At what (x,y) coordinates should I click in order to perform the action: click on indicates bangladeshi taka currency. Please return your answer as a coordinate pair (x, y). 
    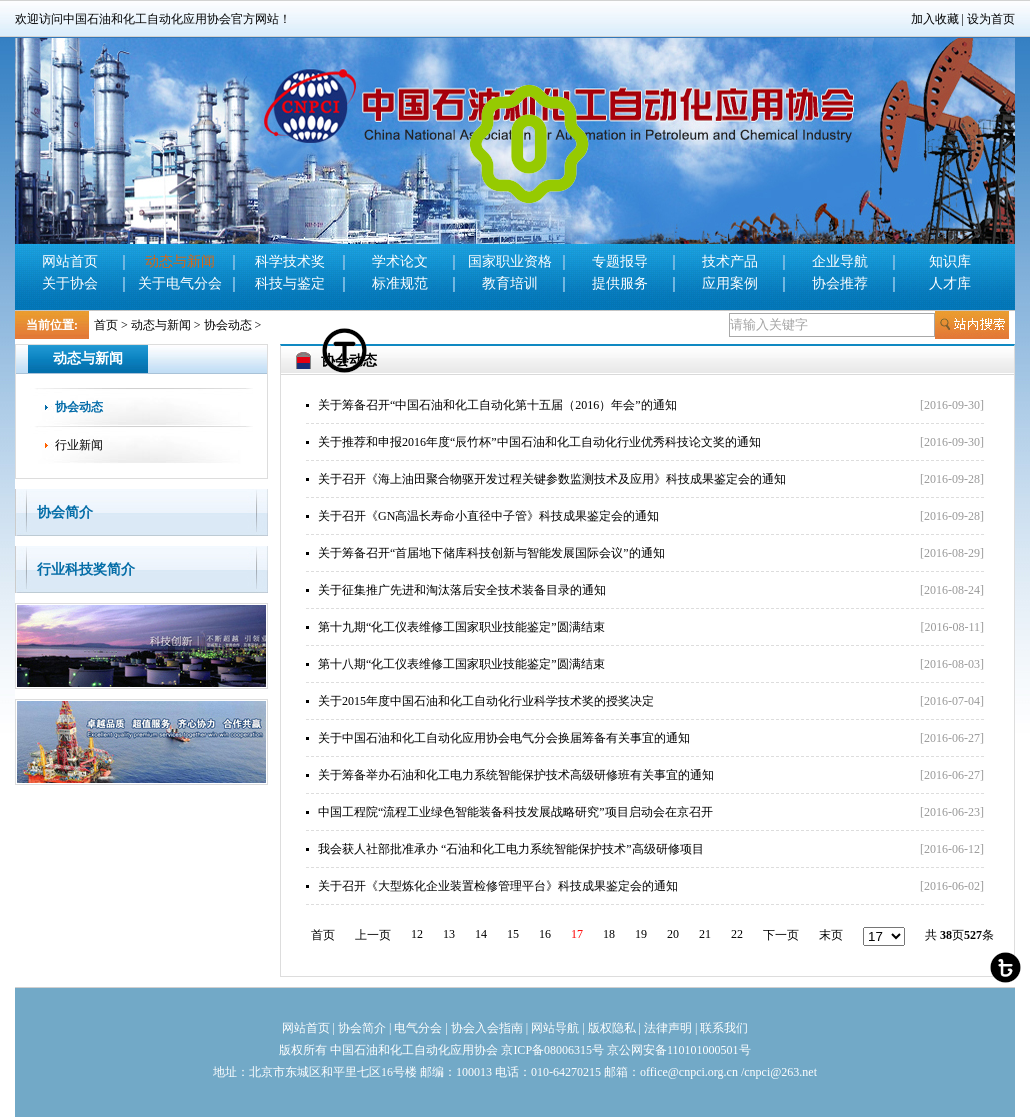
    Looking at the image, I should click on (1005, 967).